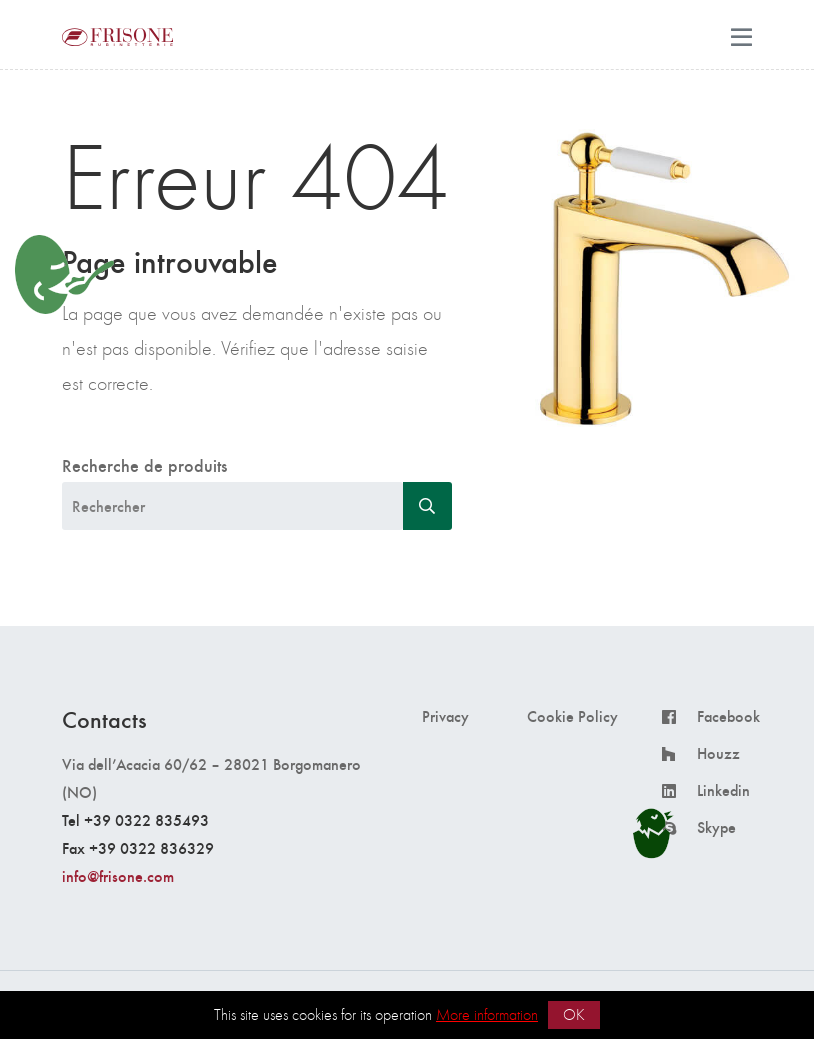 The width and height of the screenshot is (814, 1039). Describe the element at coordinates (651, 832) in the screenshot. I see `indicates new user or beginner status` at that location.